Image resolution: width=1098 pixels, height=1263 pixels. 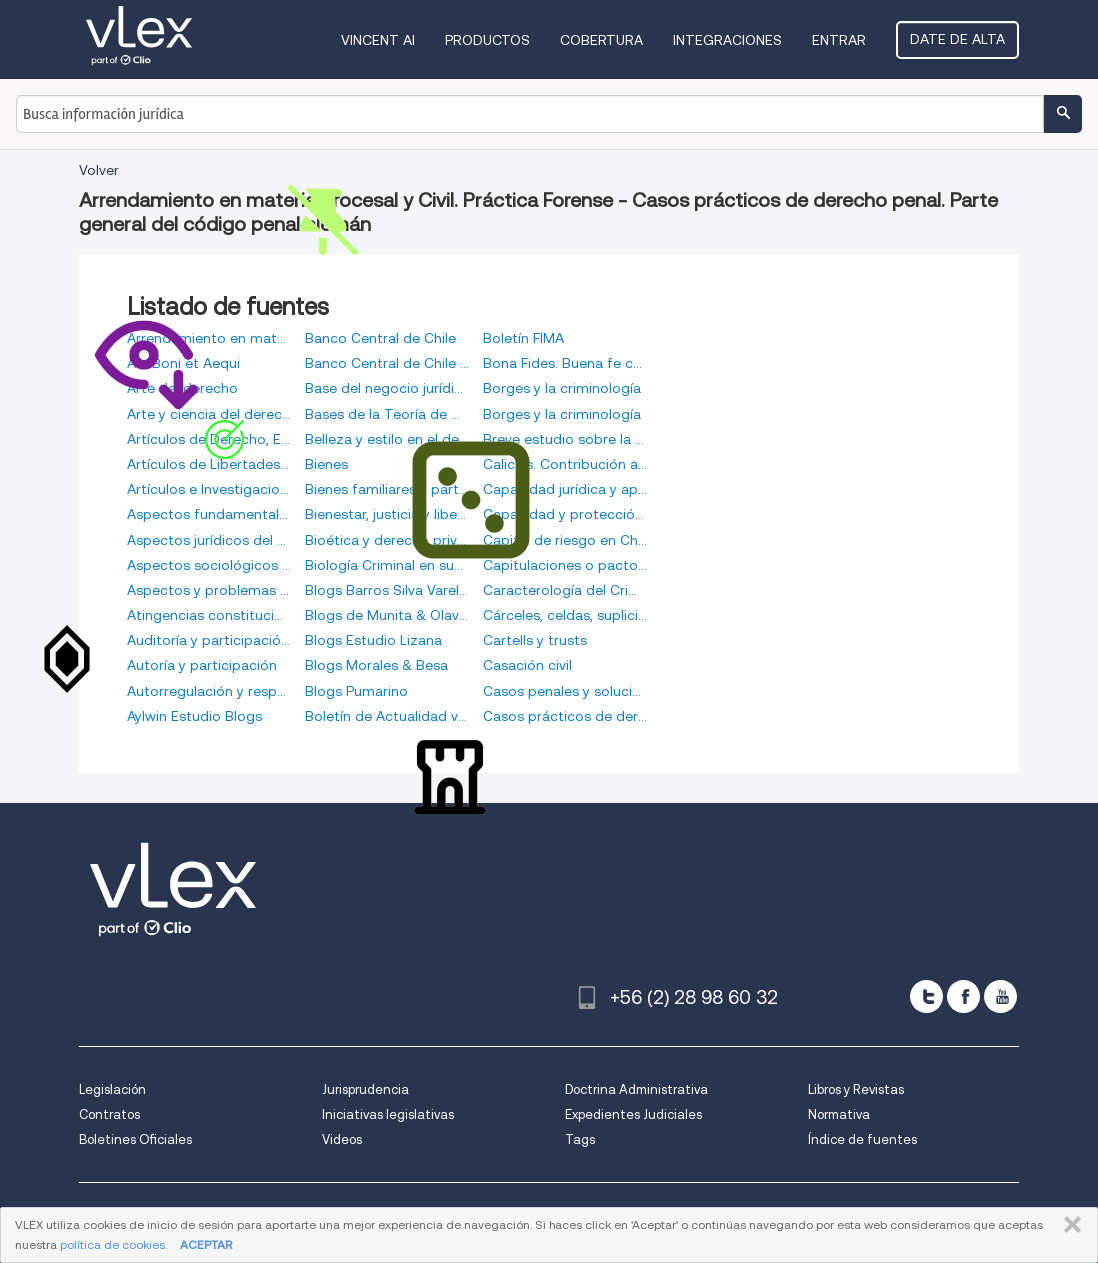 What do you see at coordinates (144, 355) in the screenshot?
I see `scroll down to view more content` at bounding box center [144, 355].